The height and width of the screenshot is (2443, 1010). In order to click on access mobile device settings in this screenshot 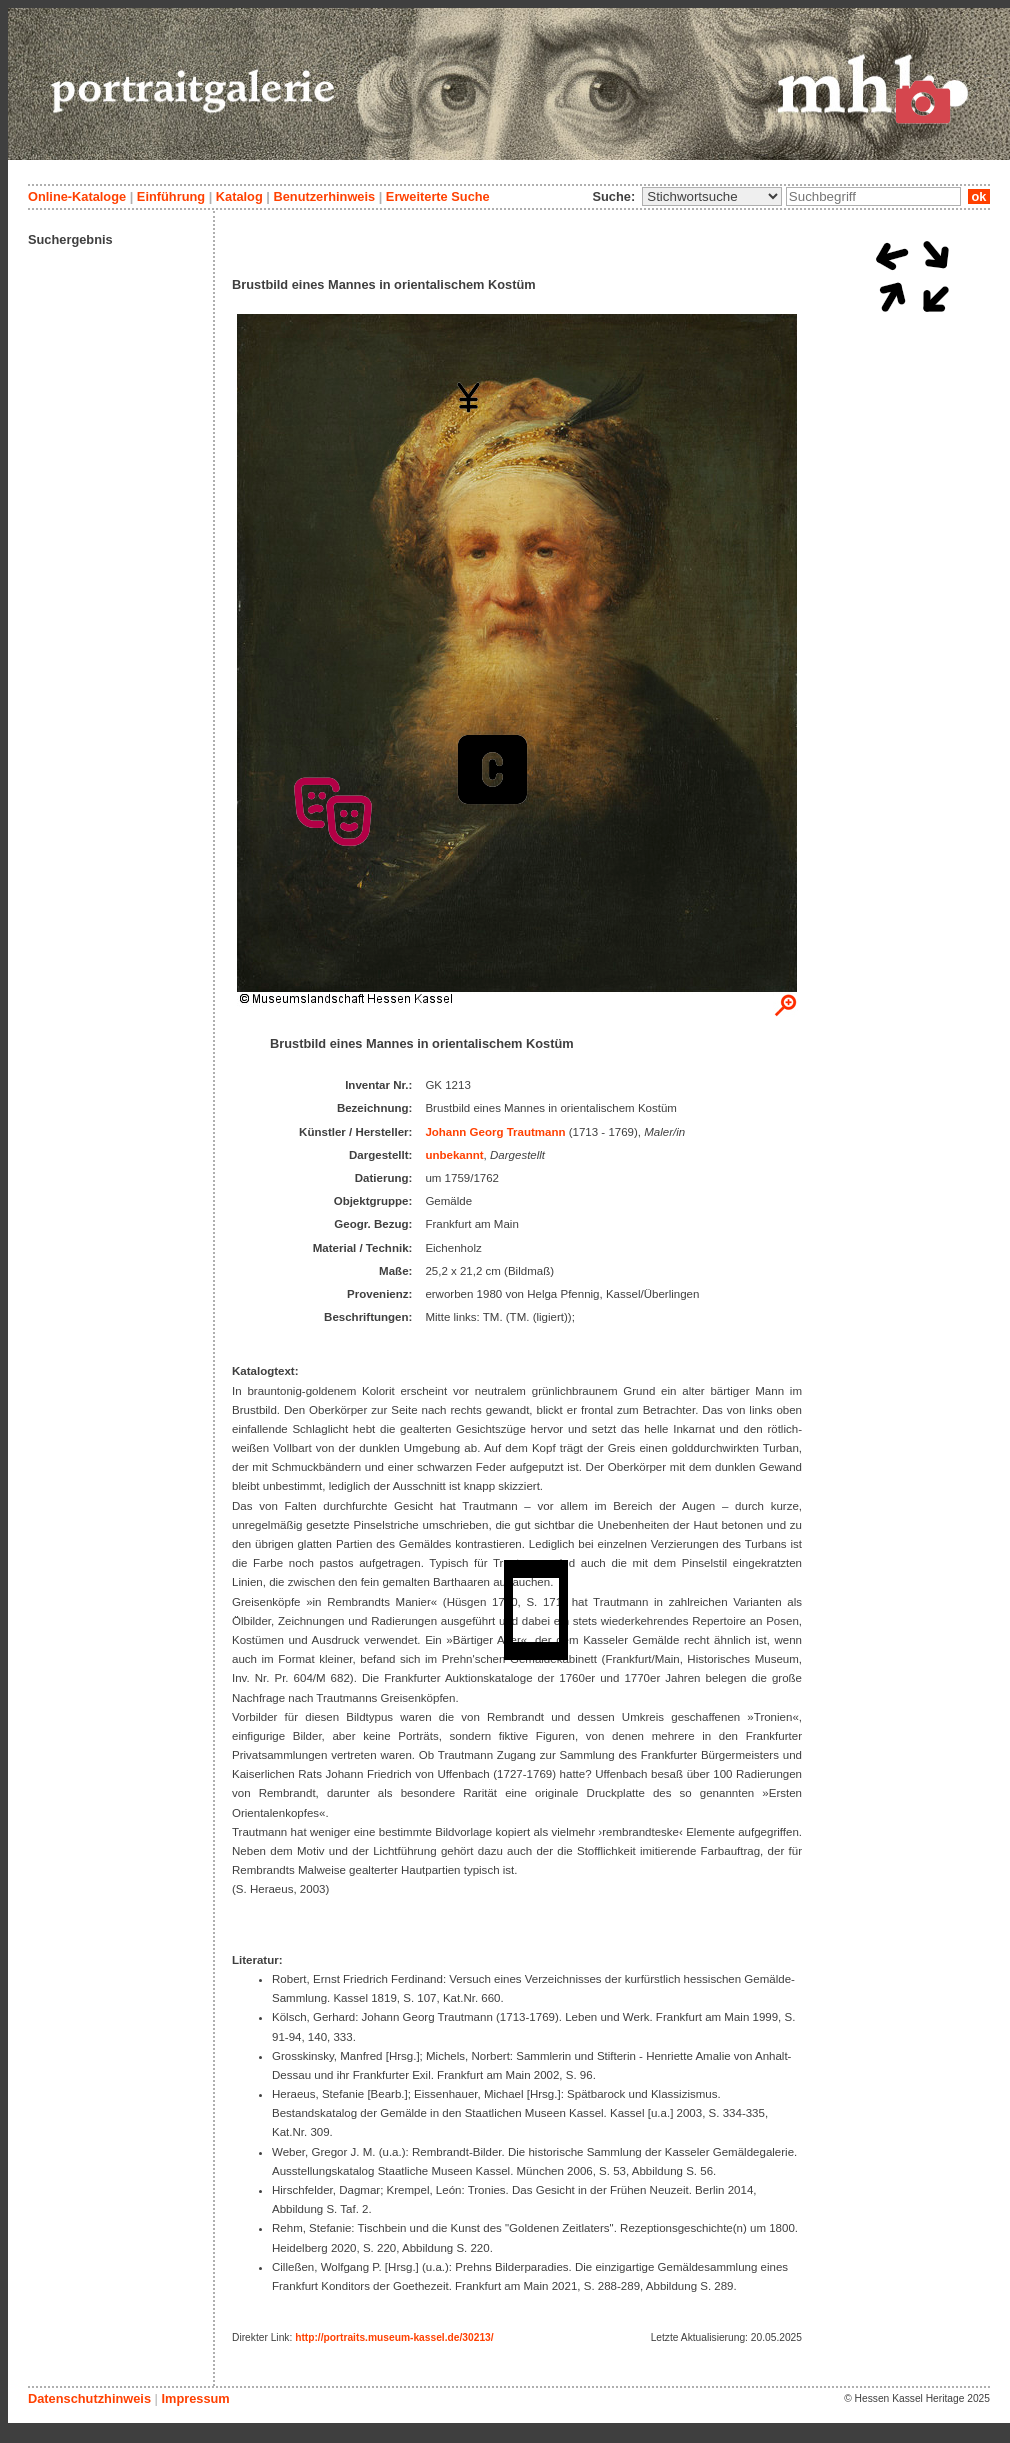, I will do `click(536, 1610)`.